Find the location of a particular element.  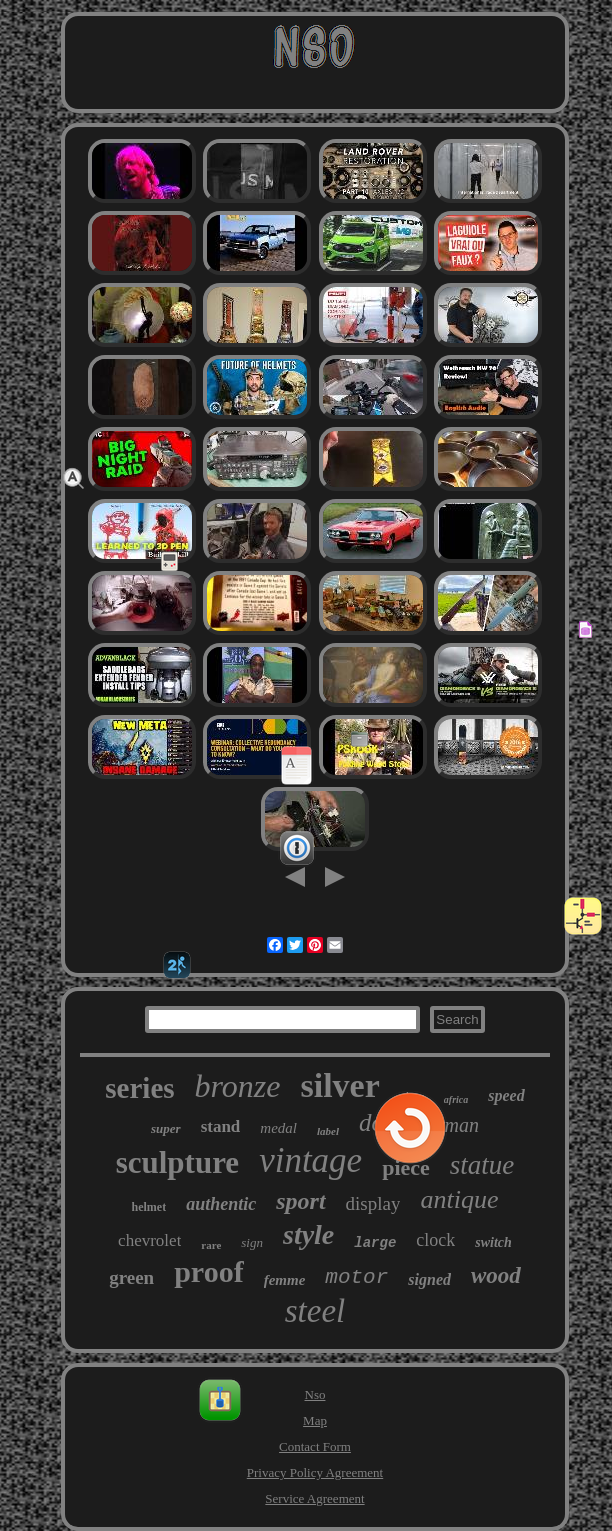

open Ubuntu Livepatch settings is located at coordinates (410, 1128).